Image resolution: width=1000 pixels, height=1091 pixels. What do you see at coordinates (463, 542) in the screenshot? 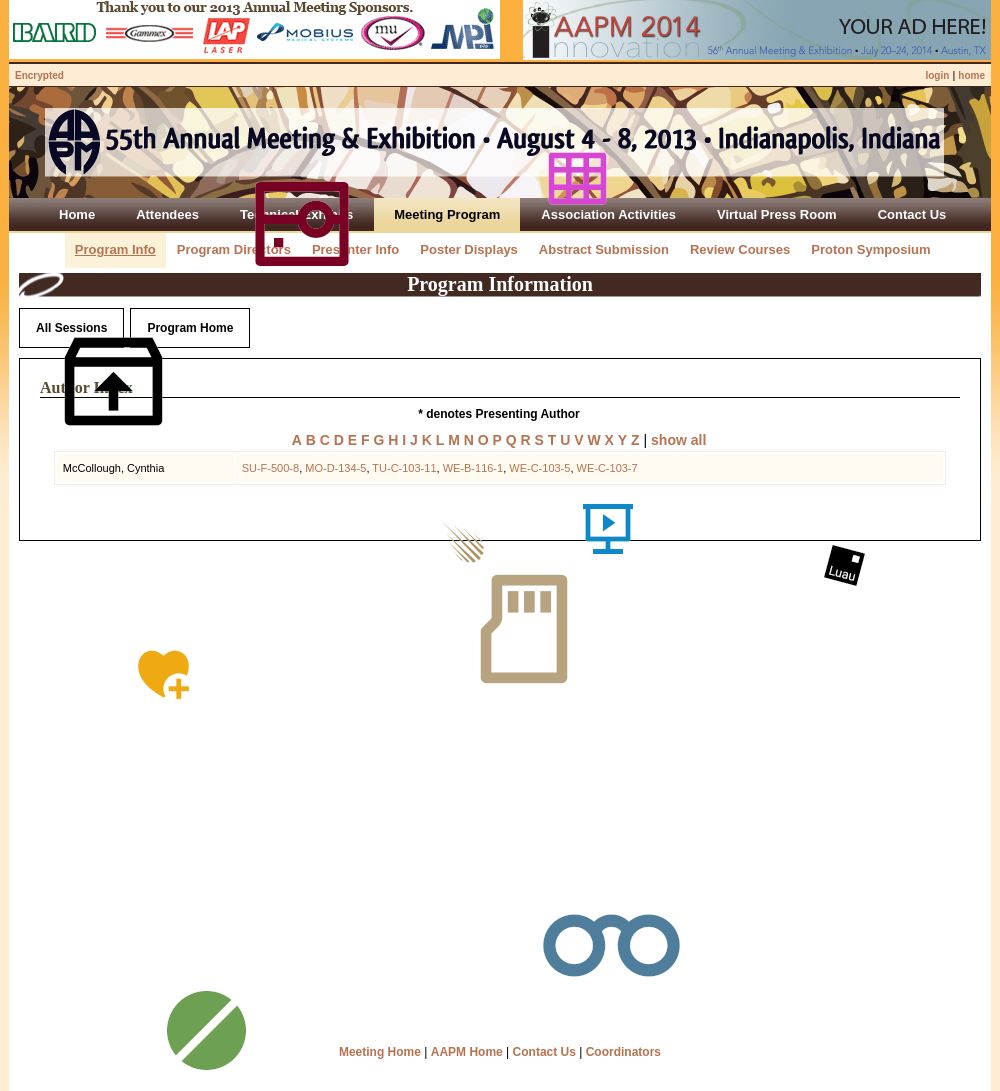
I see `meteor framework logo` at bounding box center [463, 542].